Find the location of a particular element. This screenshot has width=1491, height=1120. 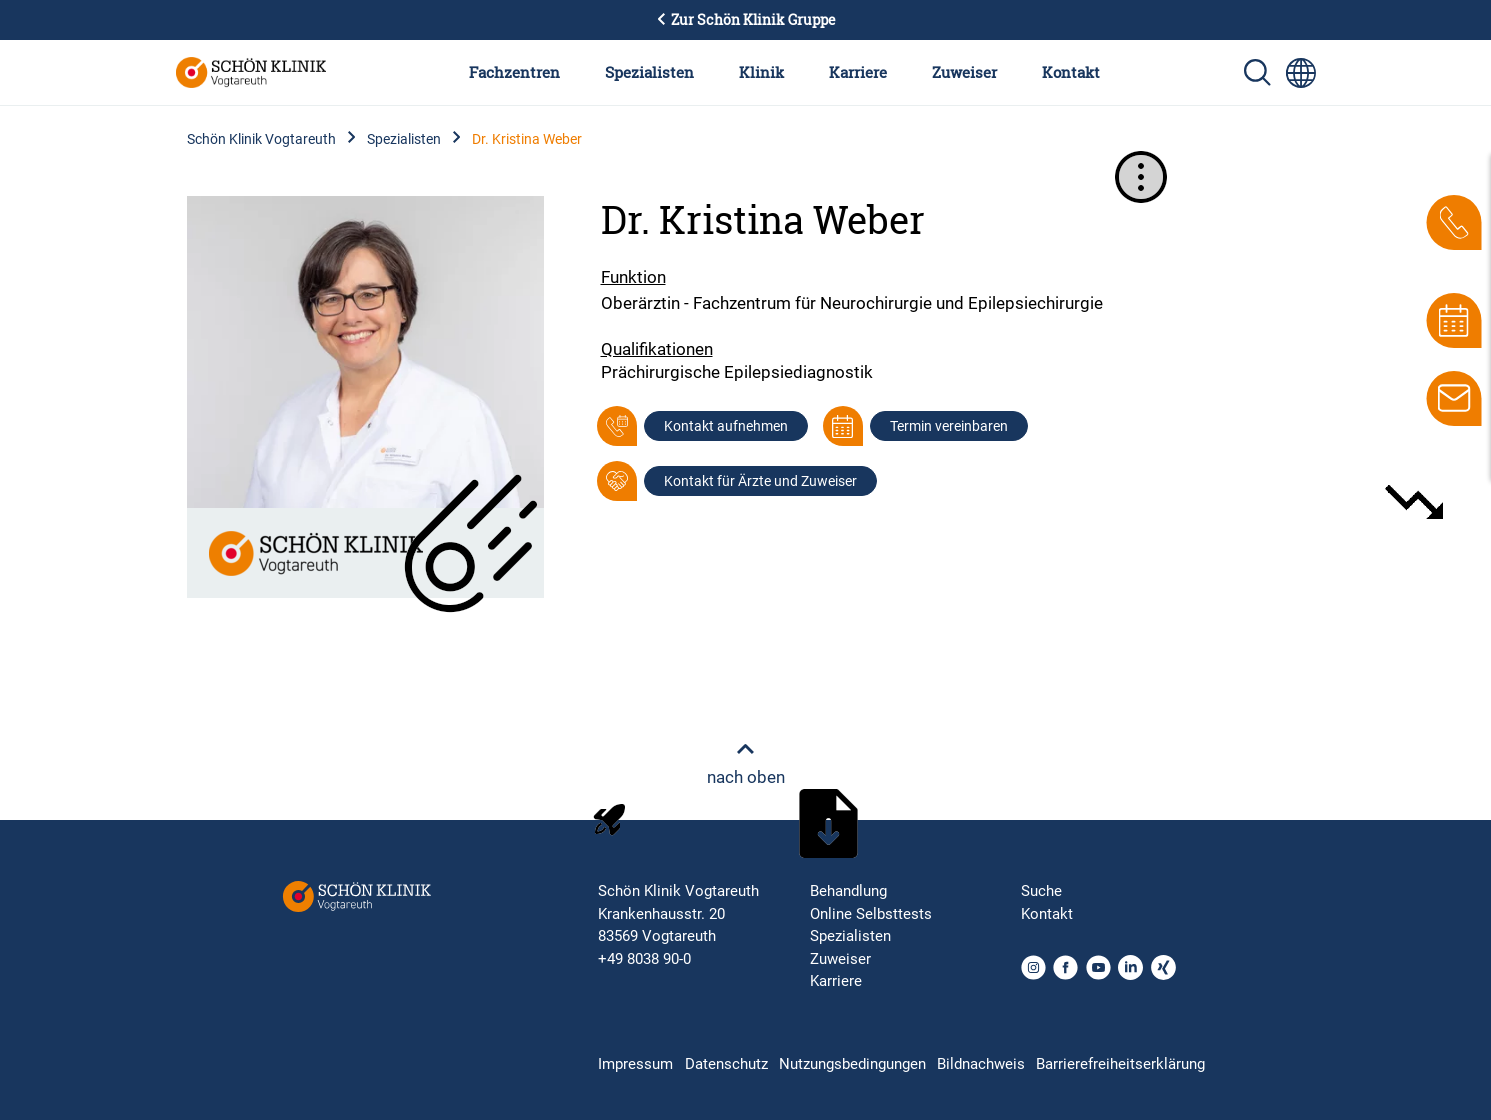

download a file is located at coordinates (828, 823).